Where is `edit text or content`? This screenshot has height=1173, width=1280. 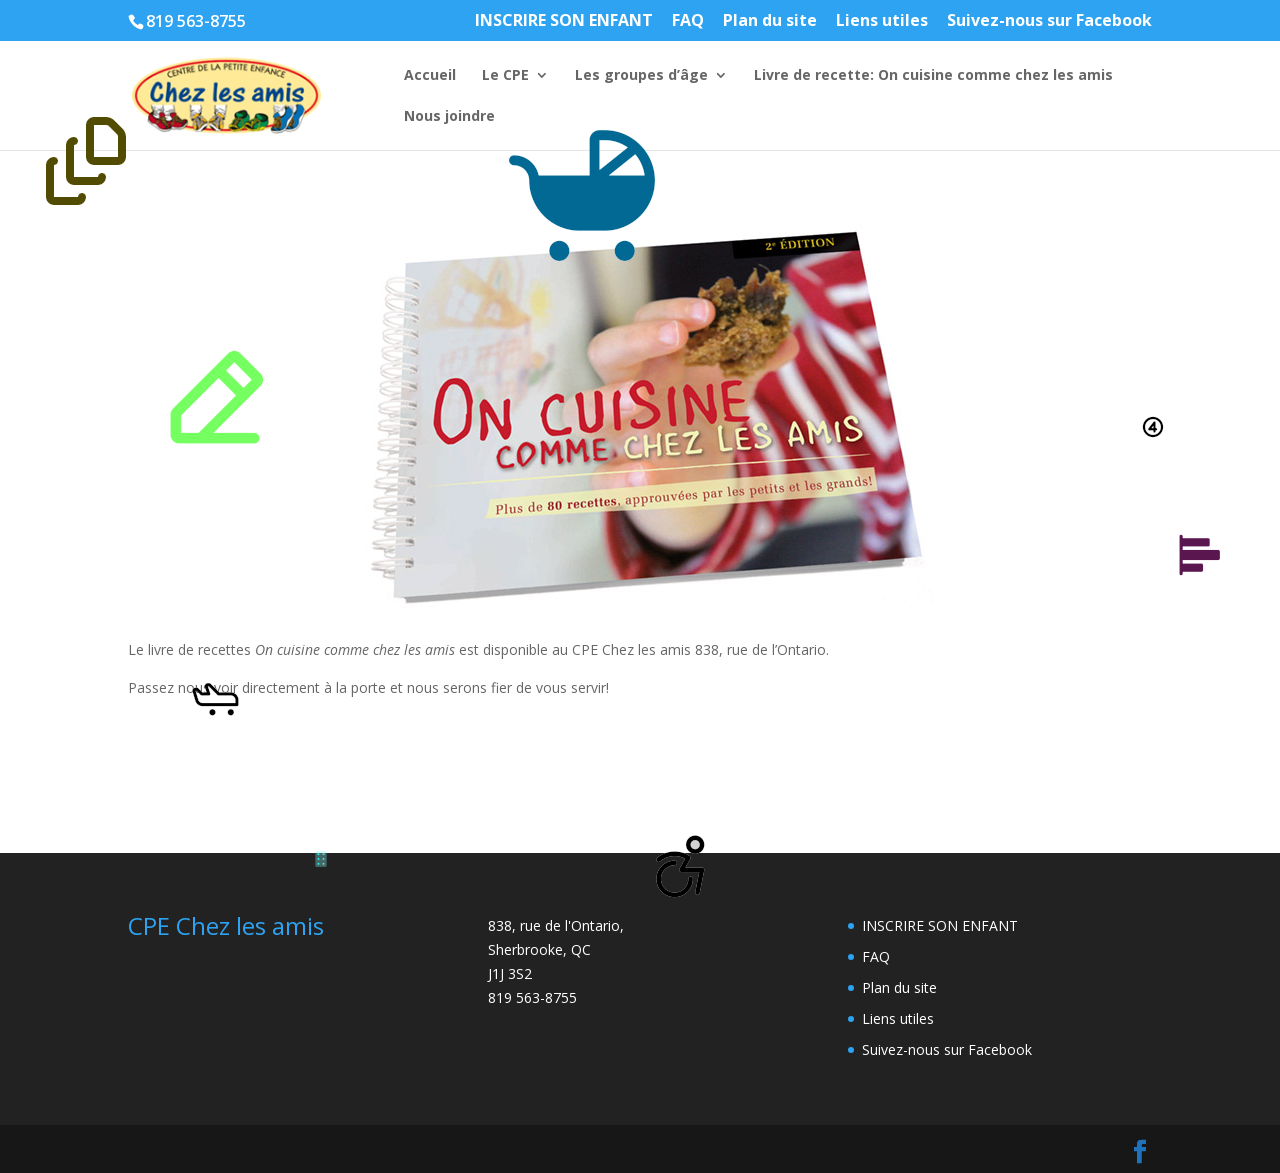 edit text or content is located at coordinates (215, 399).